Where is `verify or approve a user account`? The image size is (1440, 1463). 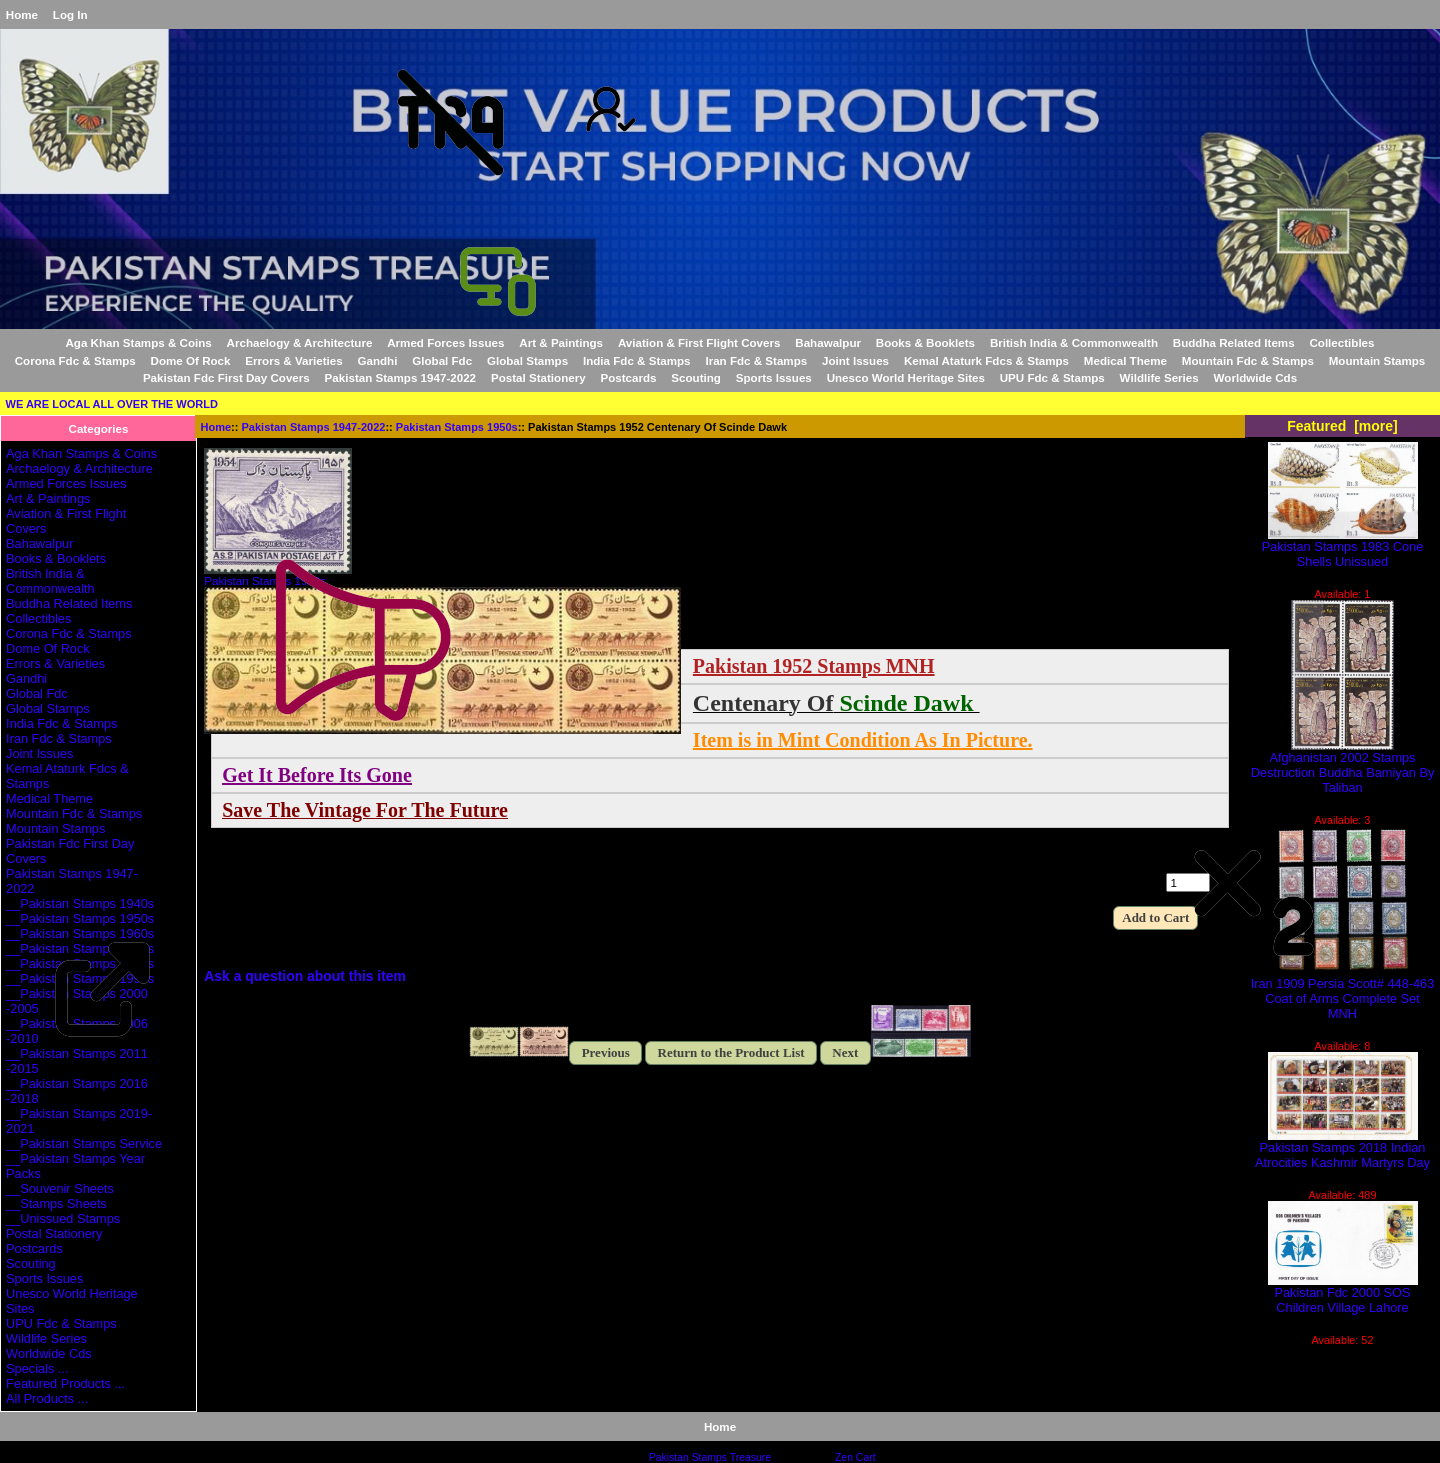
verify or approve a user account is located at coordinates (611, 109).